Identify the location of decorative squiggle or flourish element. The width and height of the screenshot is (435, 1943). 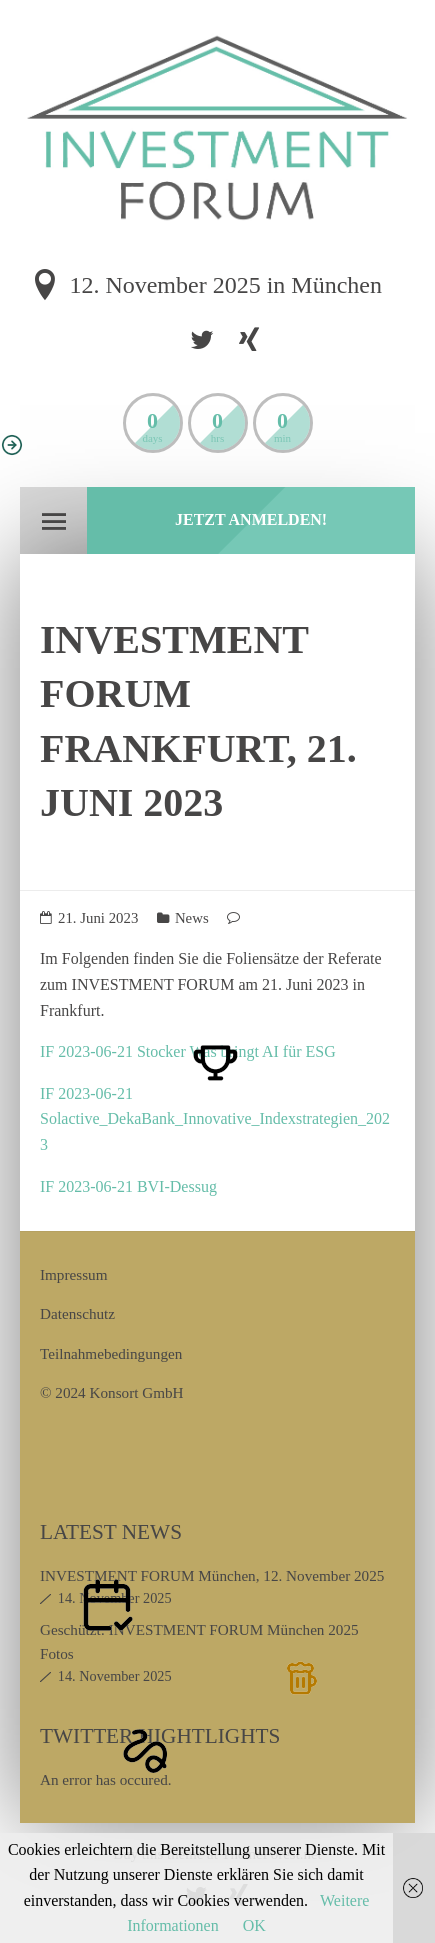
(145, 1751).